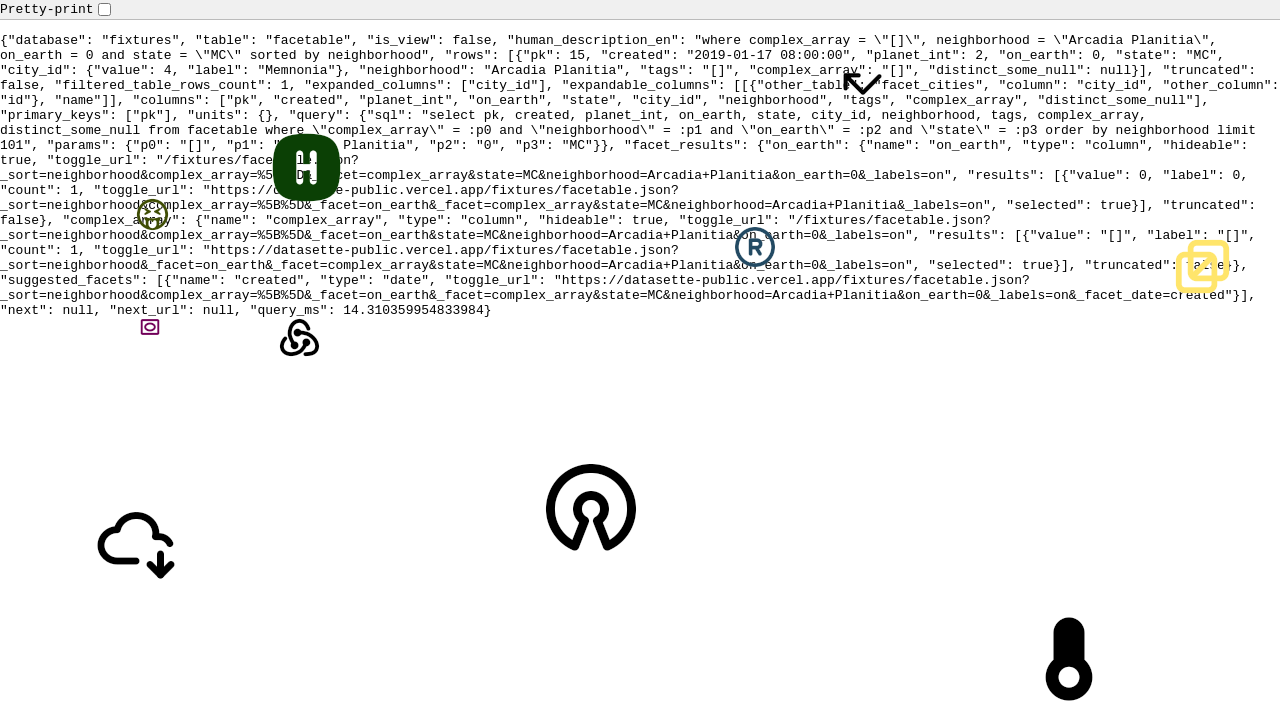 The width and height of the screenshot is (1280, 720). I want to click on access help or support section, so click(306, 167).